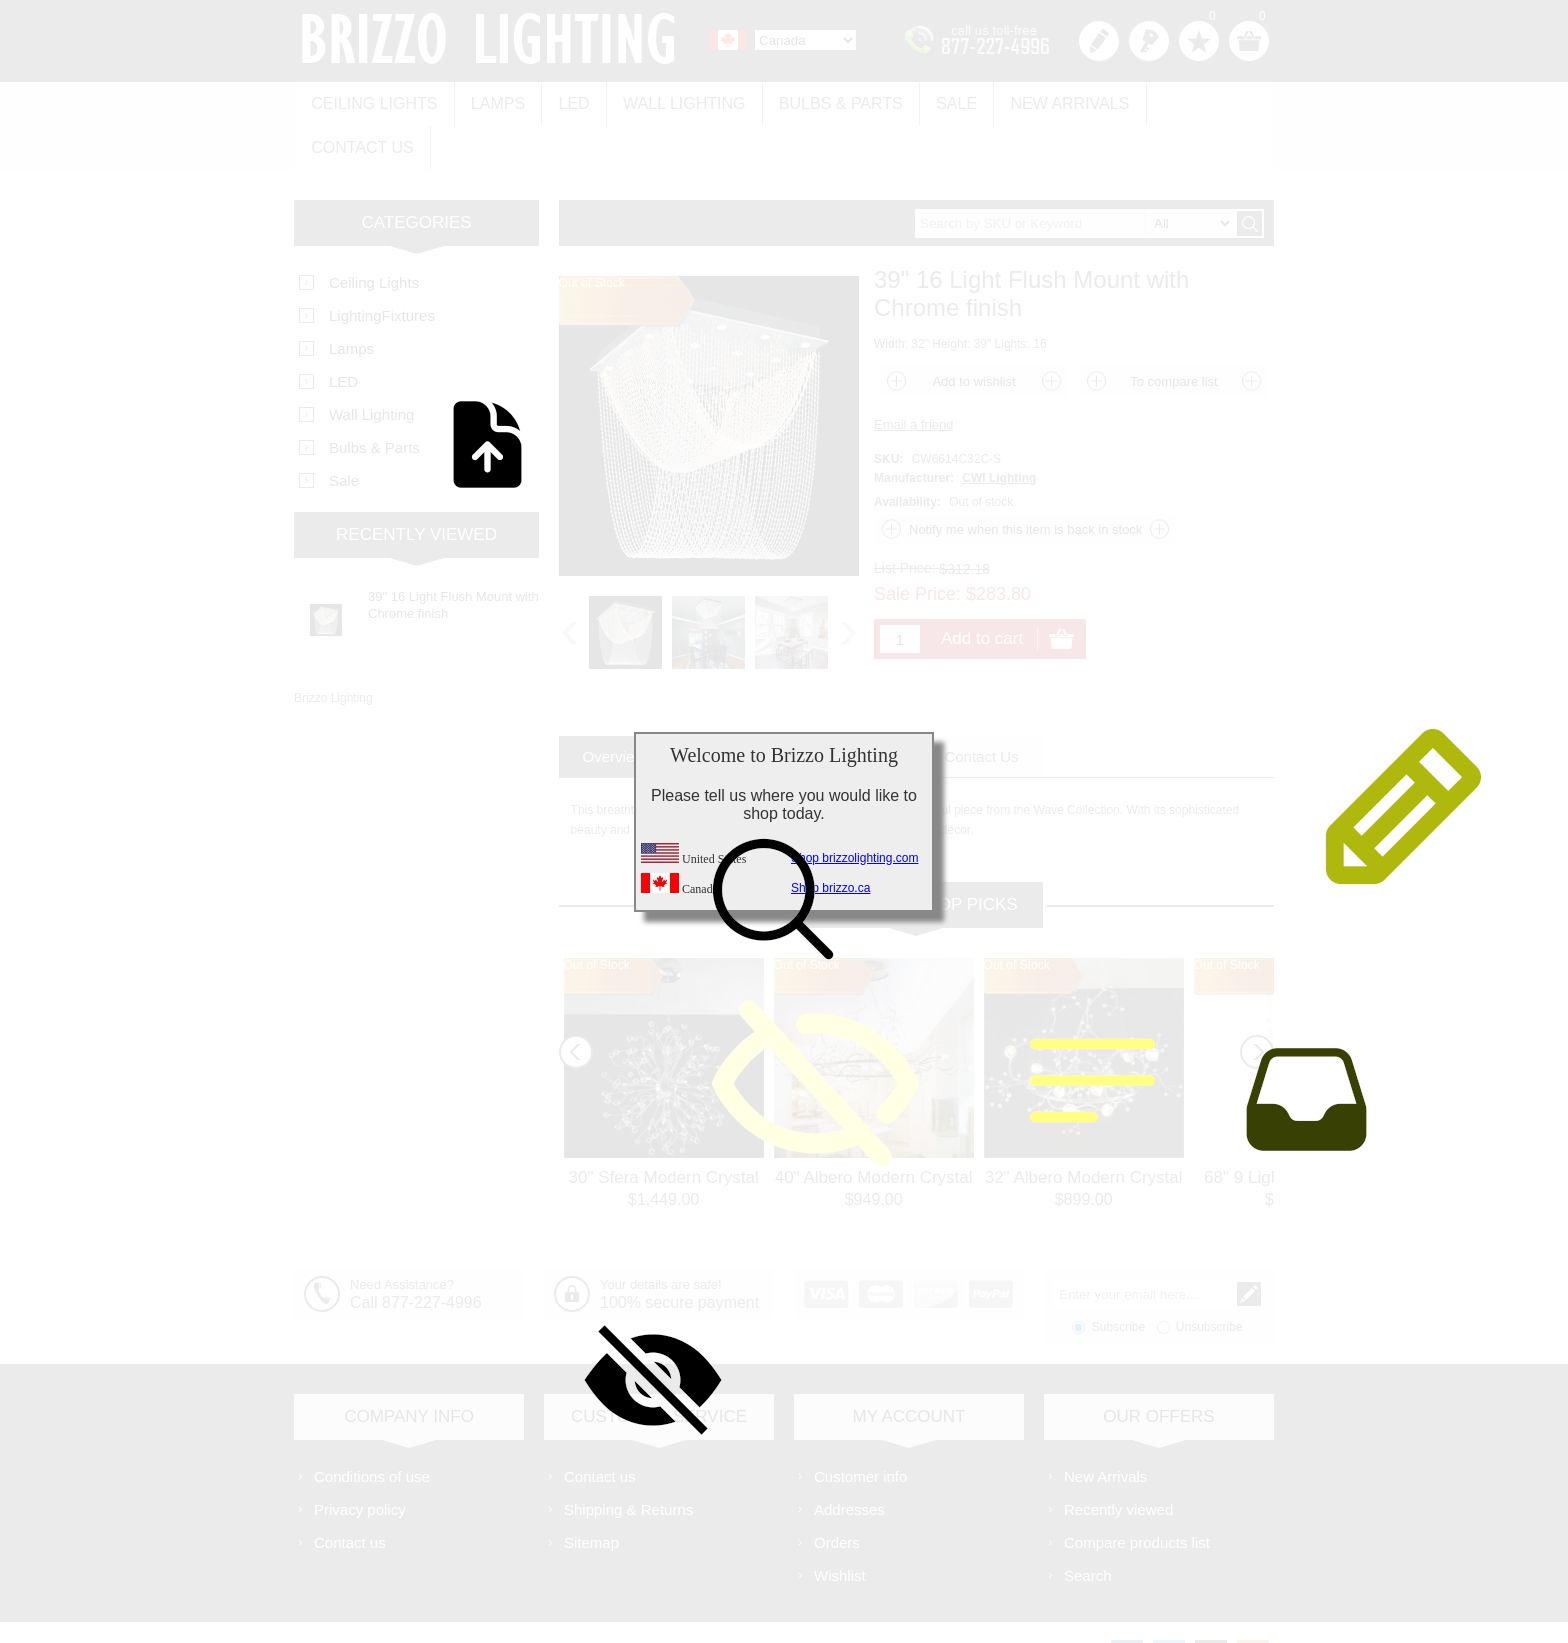 The image size is (1568, 1643). Describe the element at coordinates (487, 444) in the screenshot. I see `upload a document` at that location.